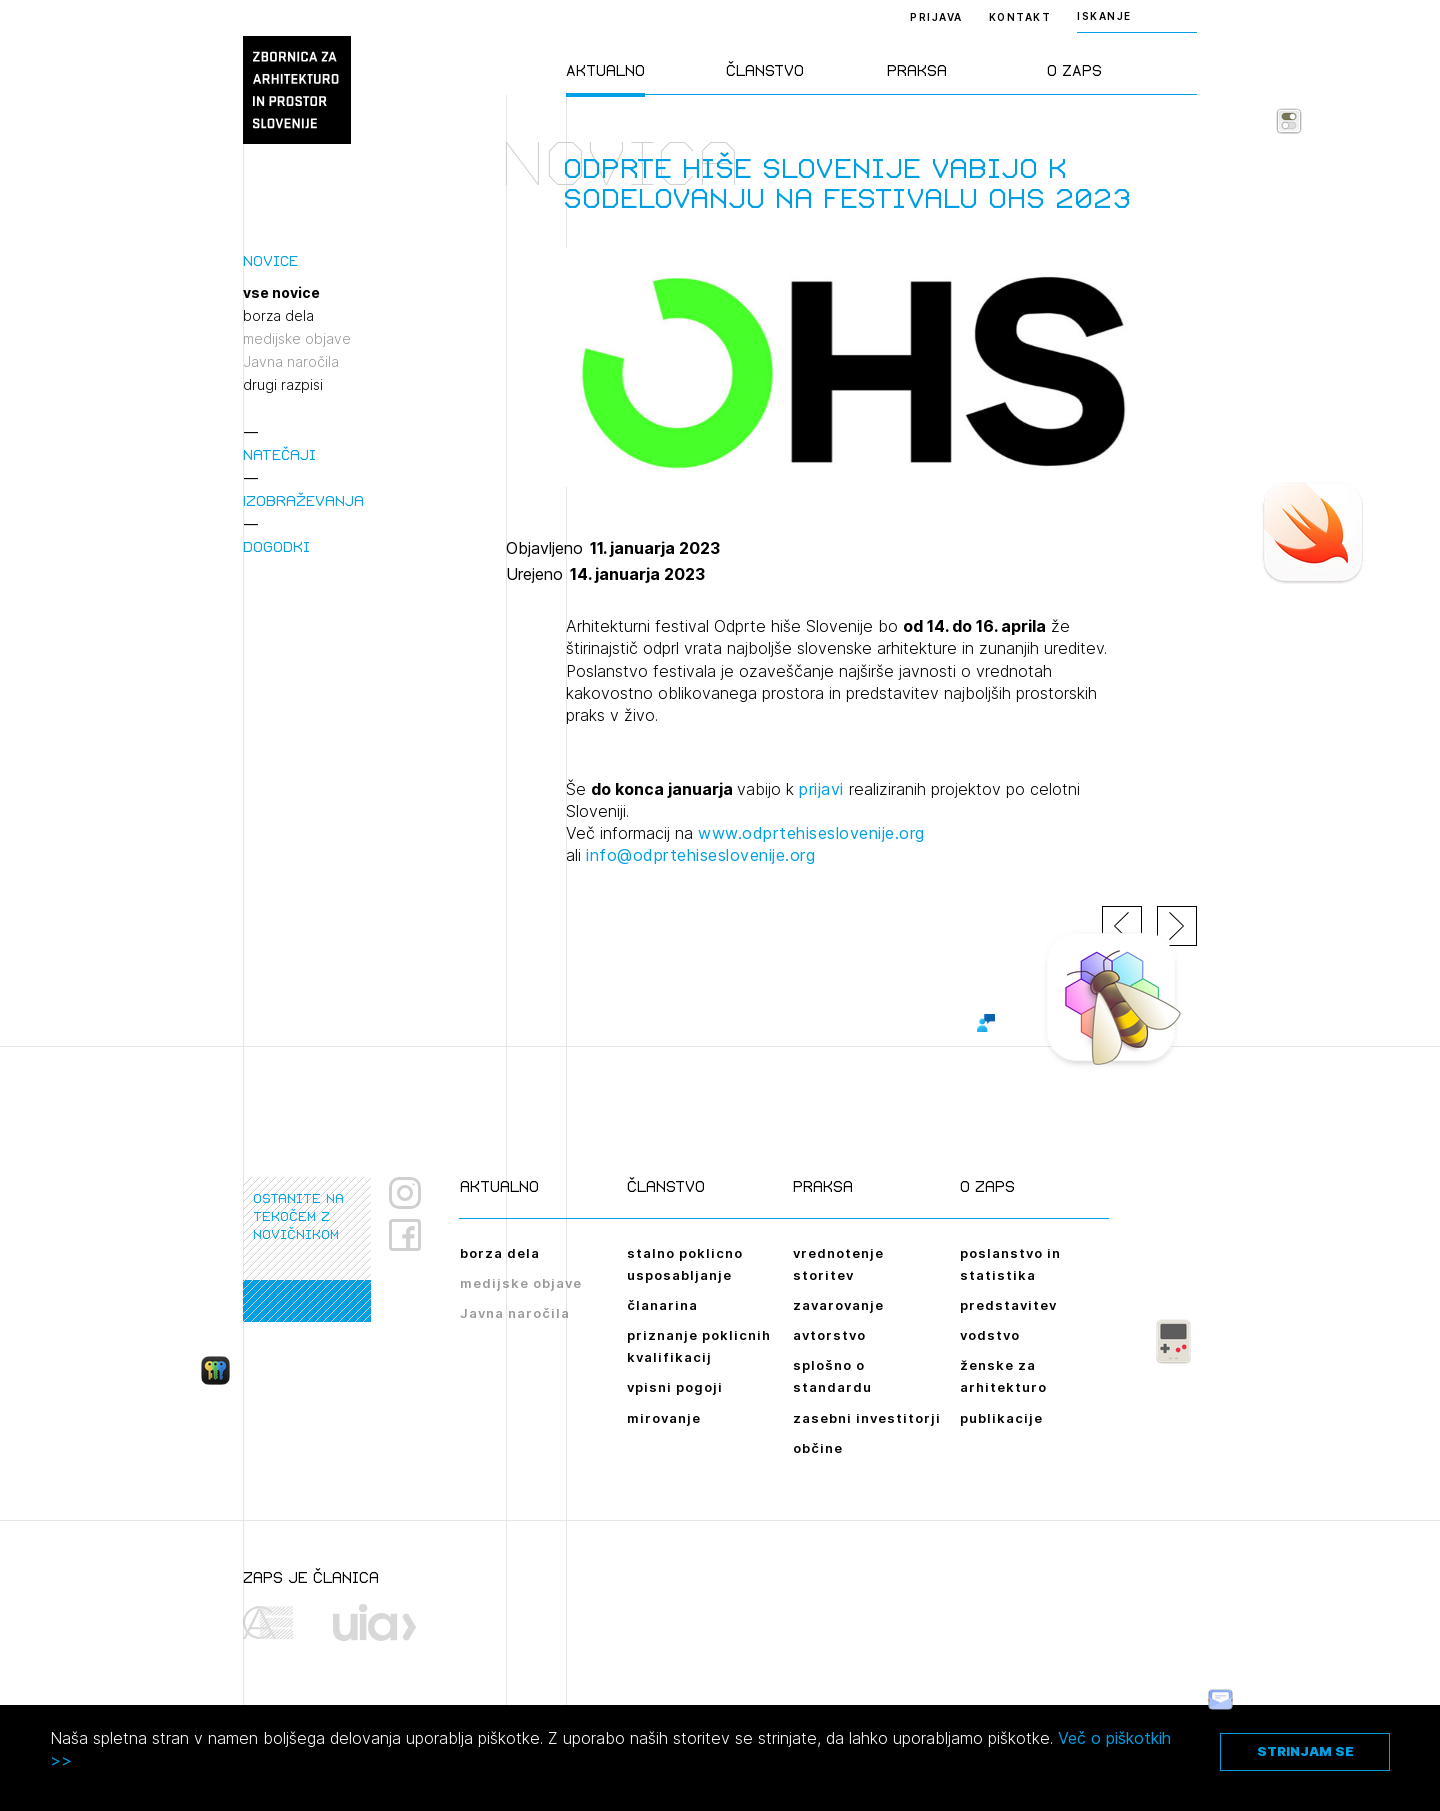 The height and width of the screenshot is (1811, 1440). I want to click on open unity tweak tool settings, so click(1289, 121).